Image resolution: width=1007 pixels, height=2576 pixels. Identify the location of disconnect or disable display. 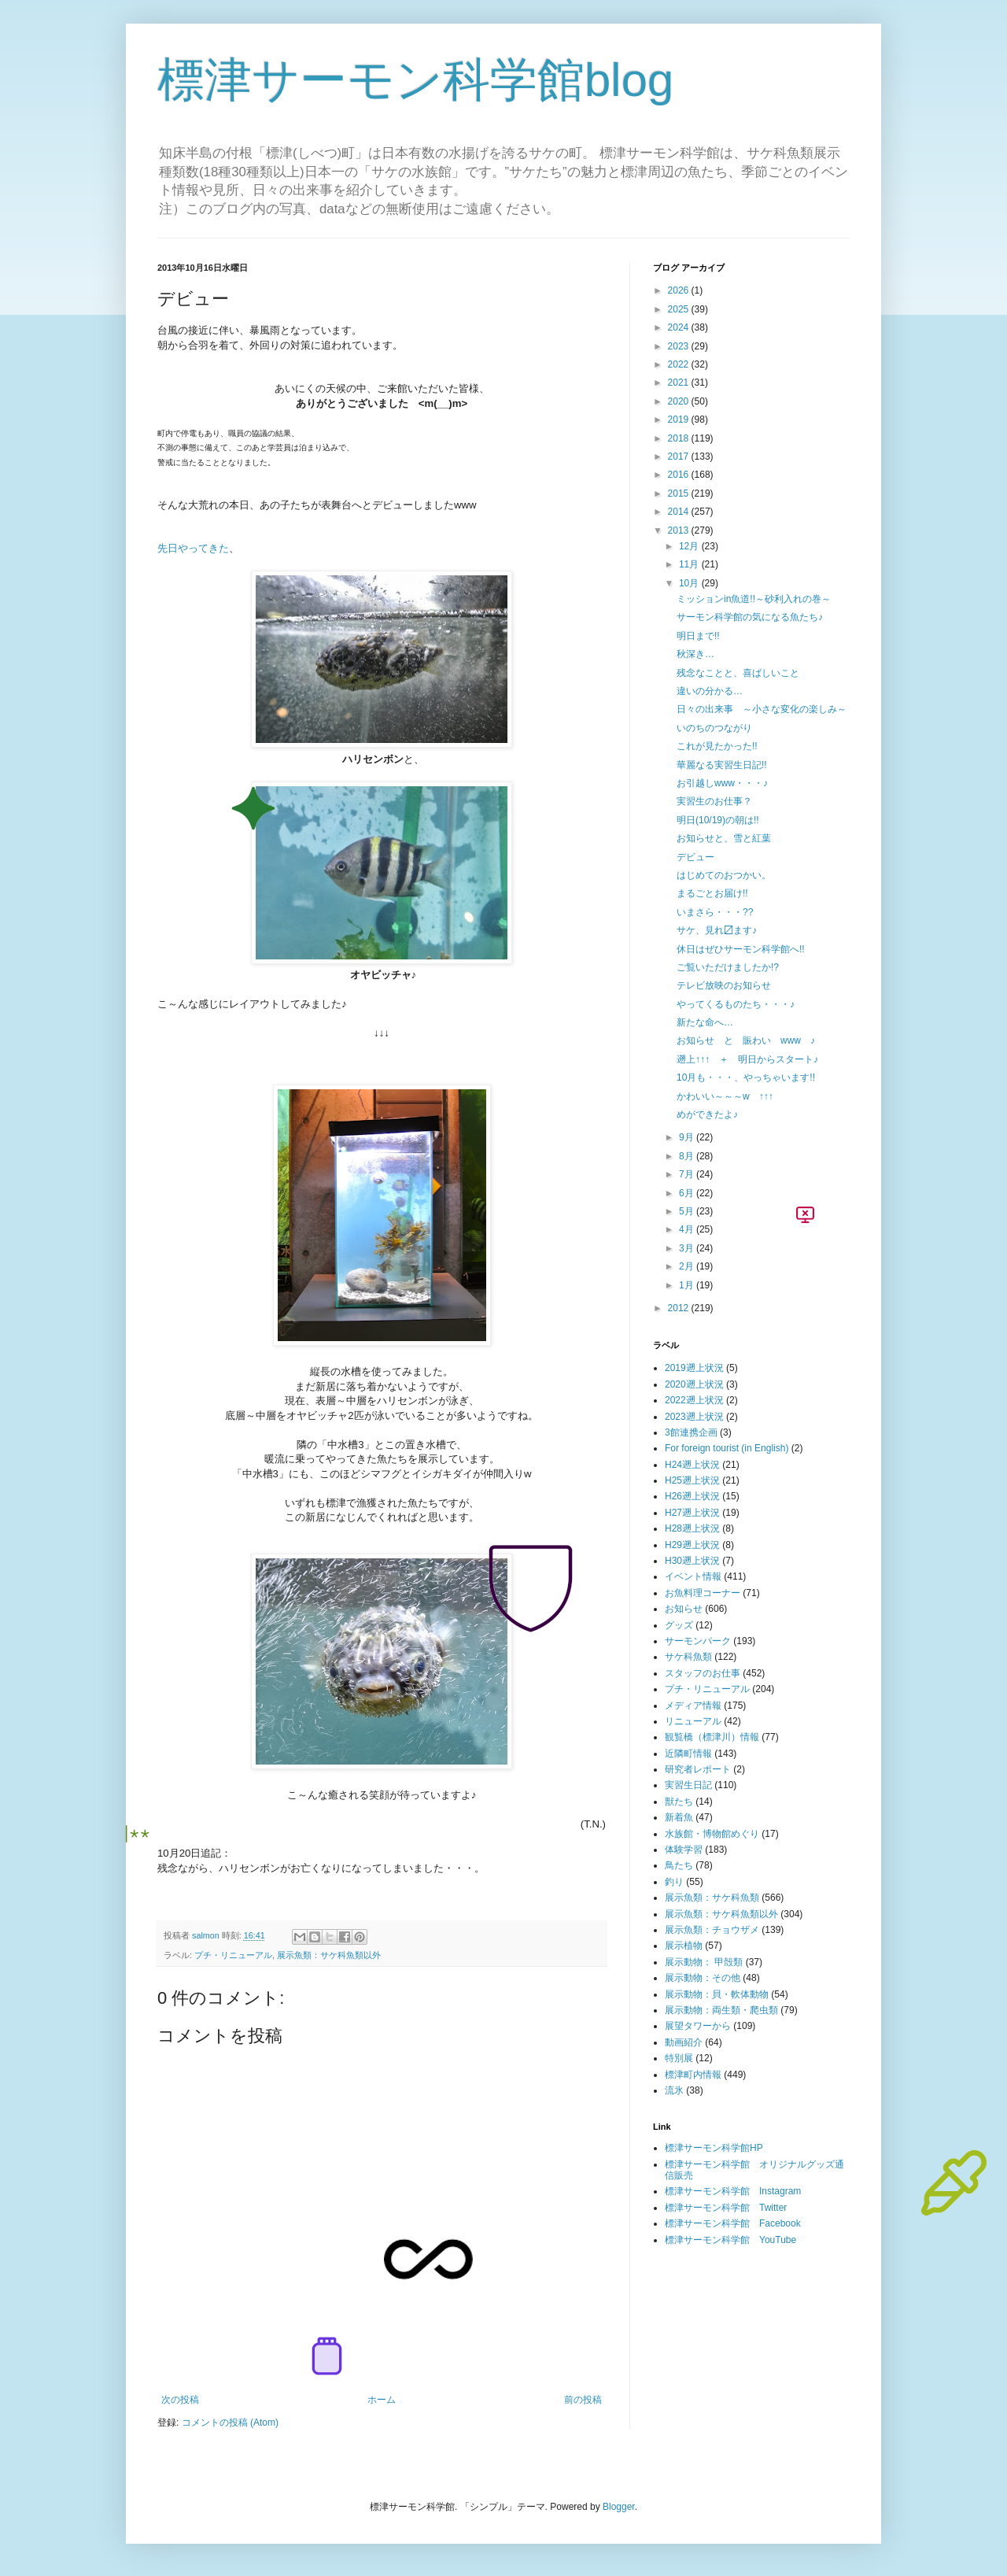
(805, 1214).